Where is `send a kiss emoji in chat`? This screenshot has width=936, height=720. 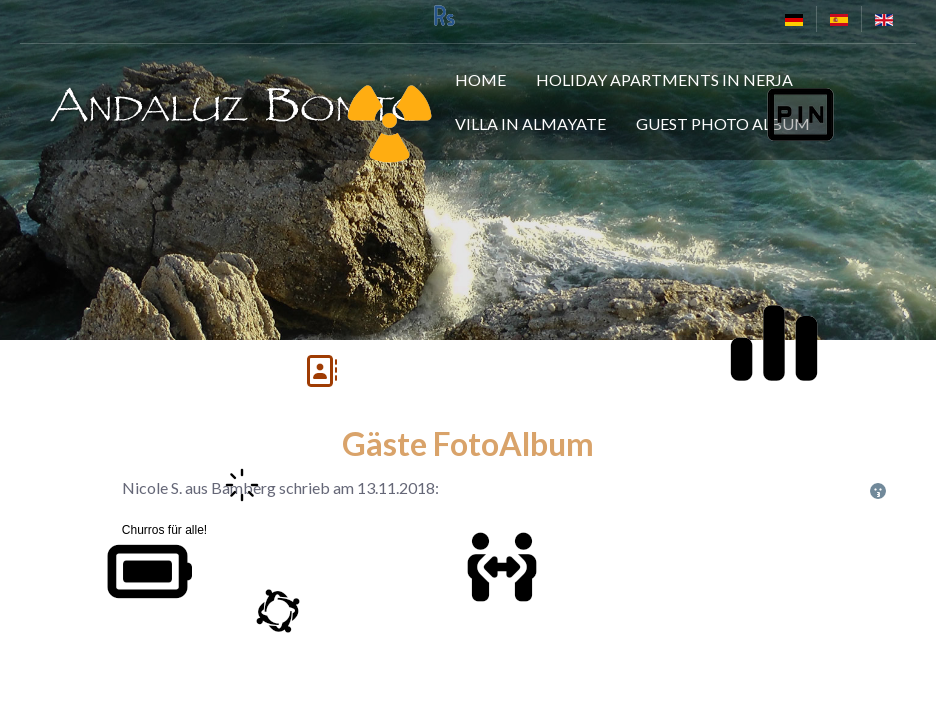 send a kiss emoji in chat is located at coordinates (878, 491).